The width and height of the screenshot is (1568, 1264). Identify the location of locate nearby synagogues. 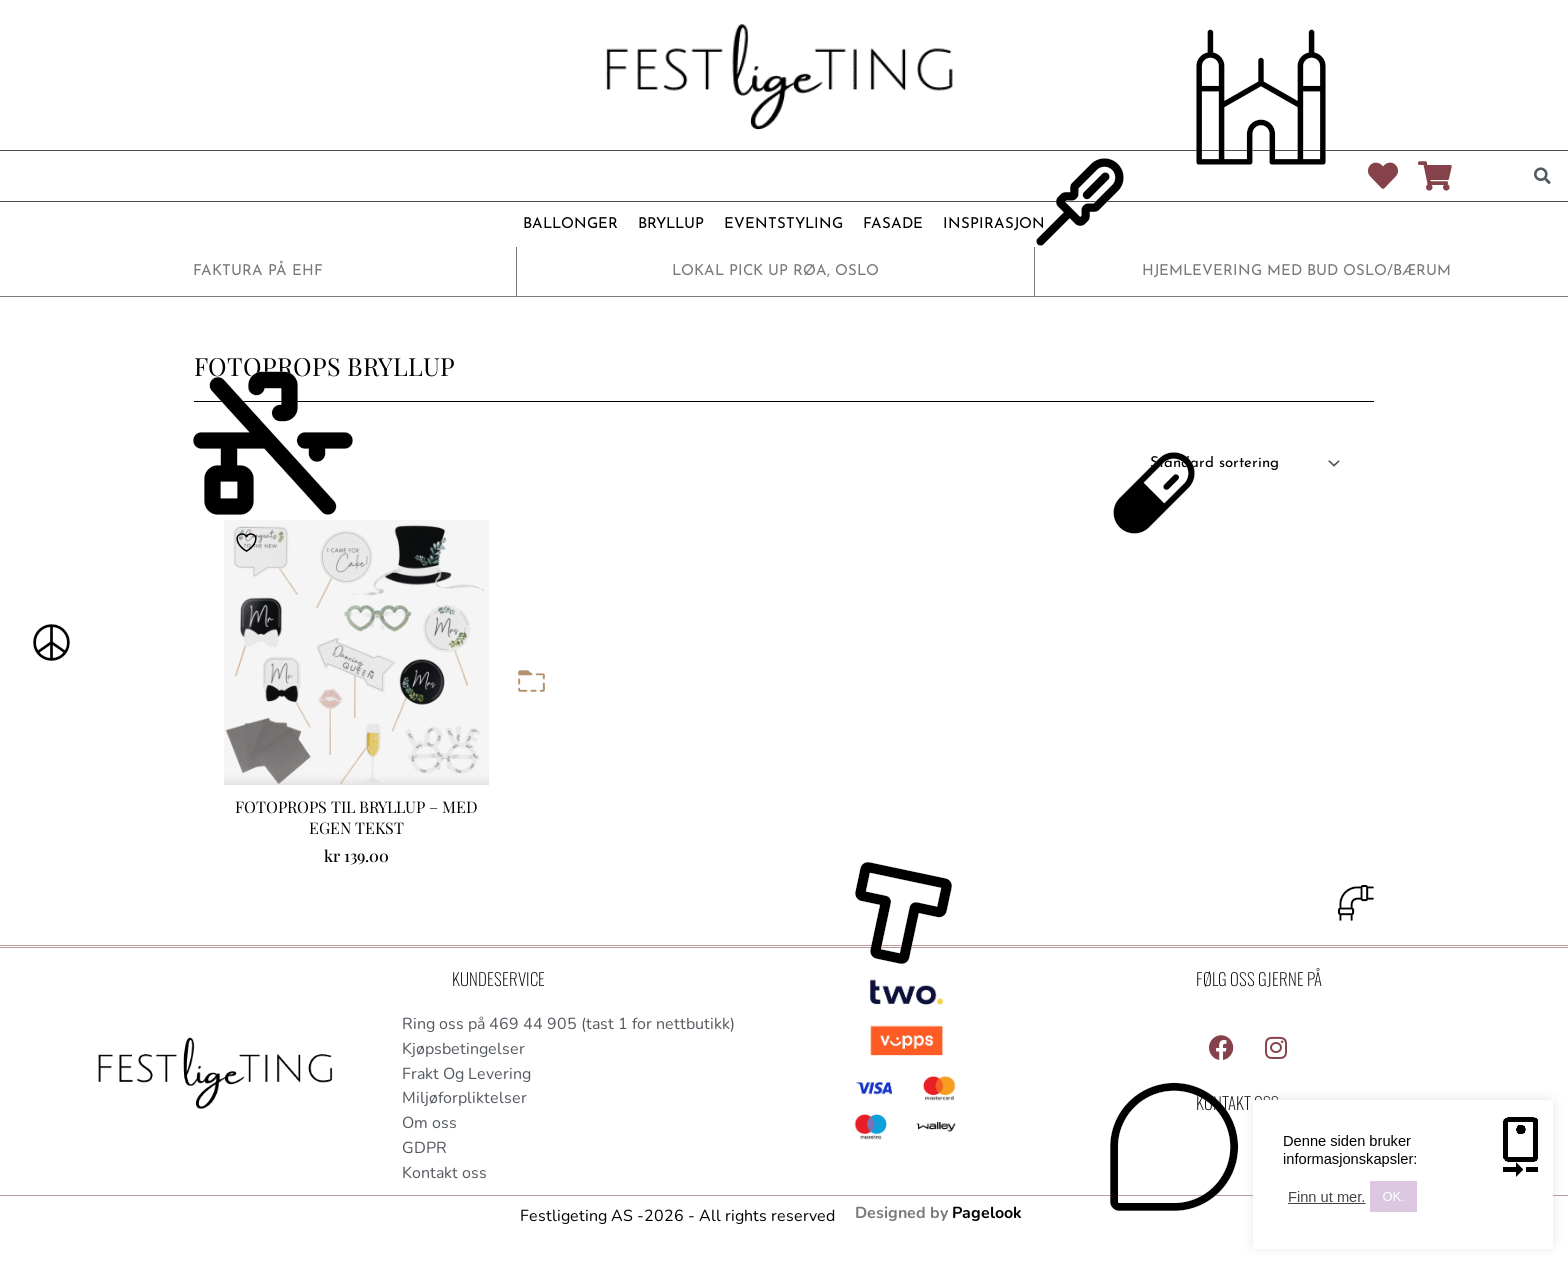
(1261, 100).